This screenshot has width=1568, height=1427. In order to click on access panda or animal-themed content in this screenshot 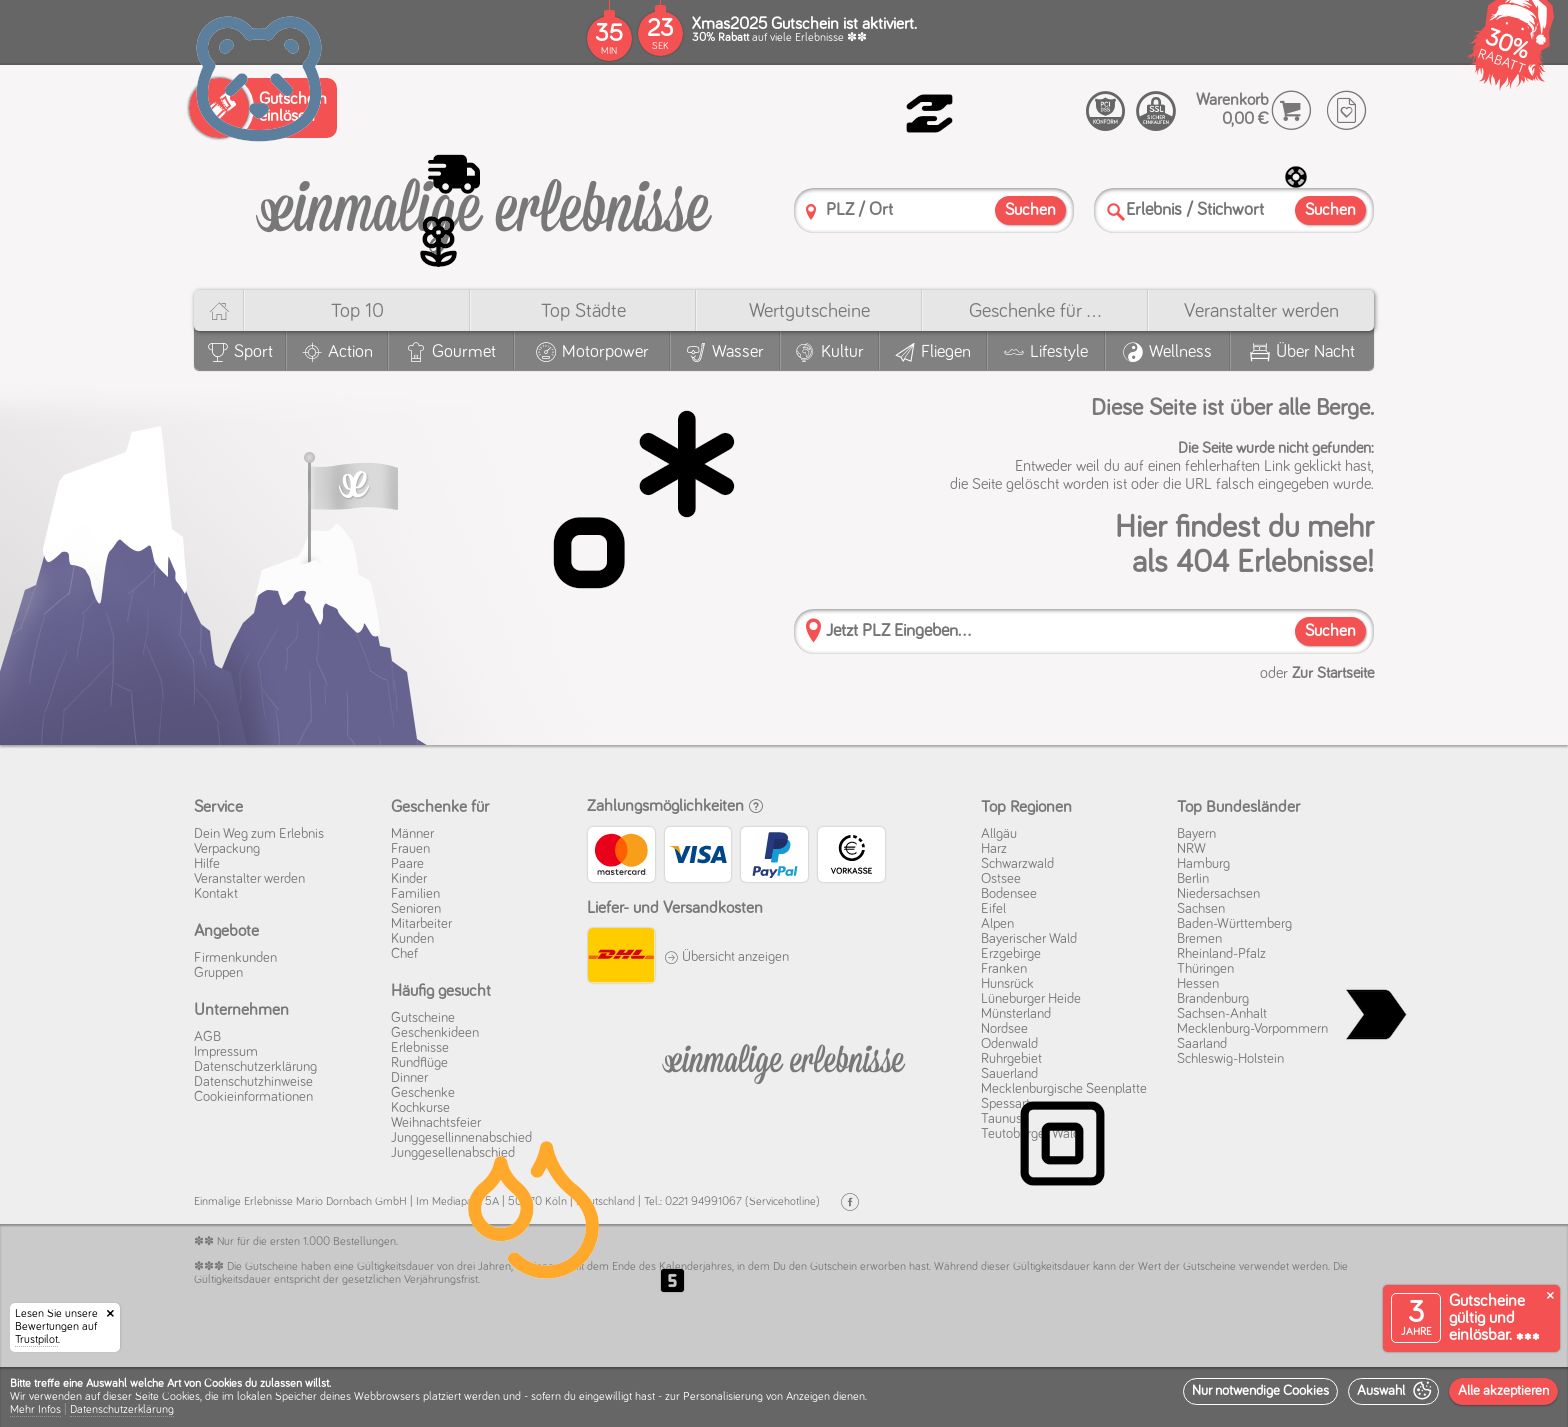, I will do `click(259, 79)`.